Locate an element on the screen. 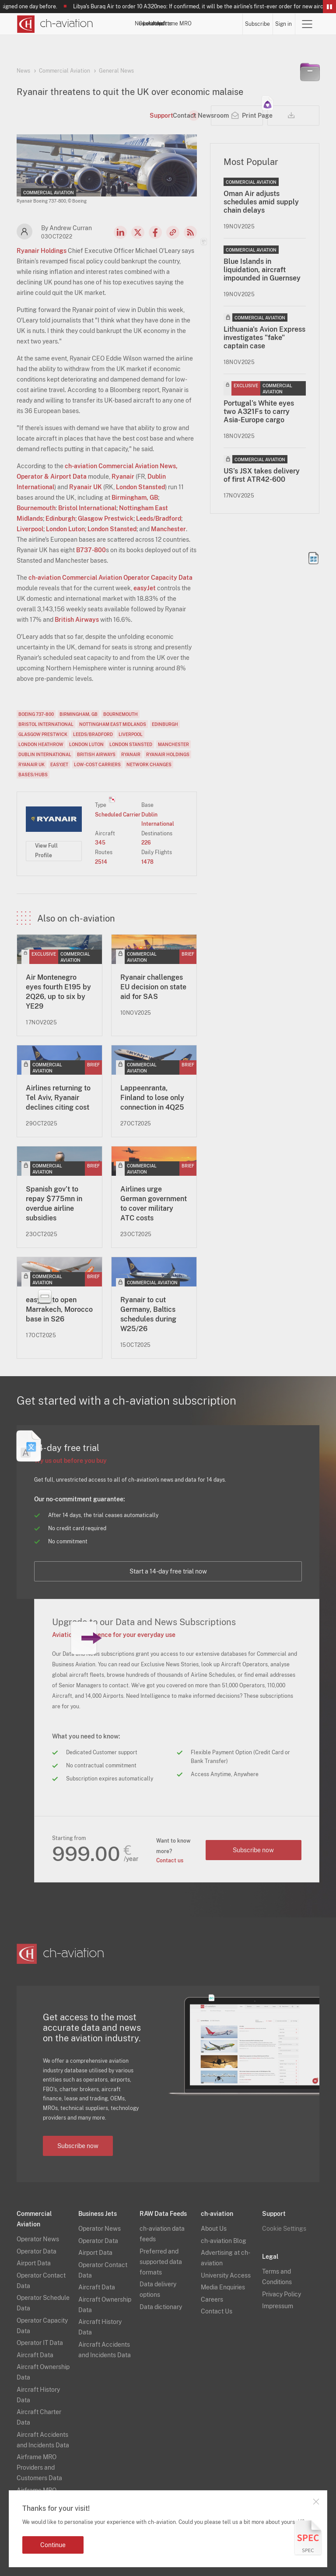 The width and height of the screenshot is (336, 2576). a gettext translation file for software localization is located at coordinates (28, 1446).